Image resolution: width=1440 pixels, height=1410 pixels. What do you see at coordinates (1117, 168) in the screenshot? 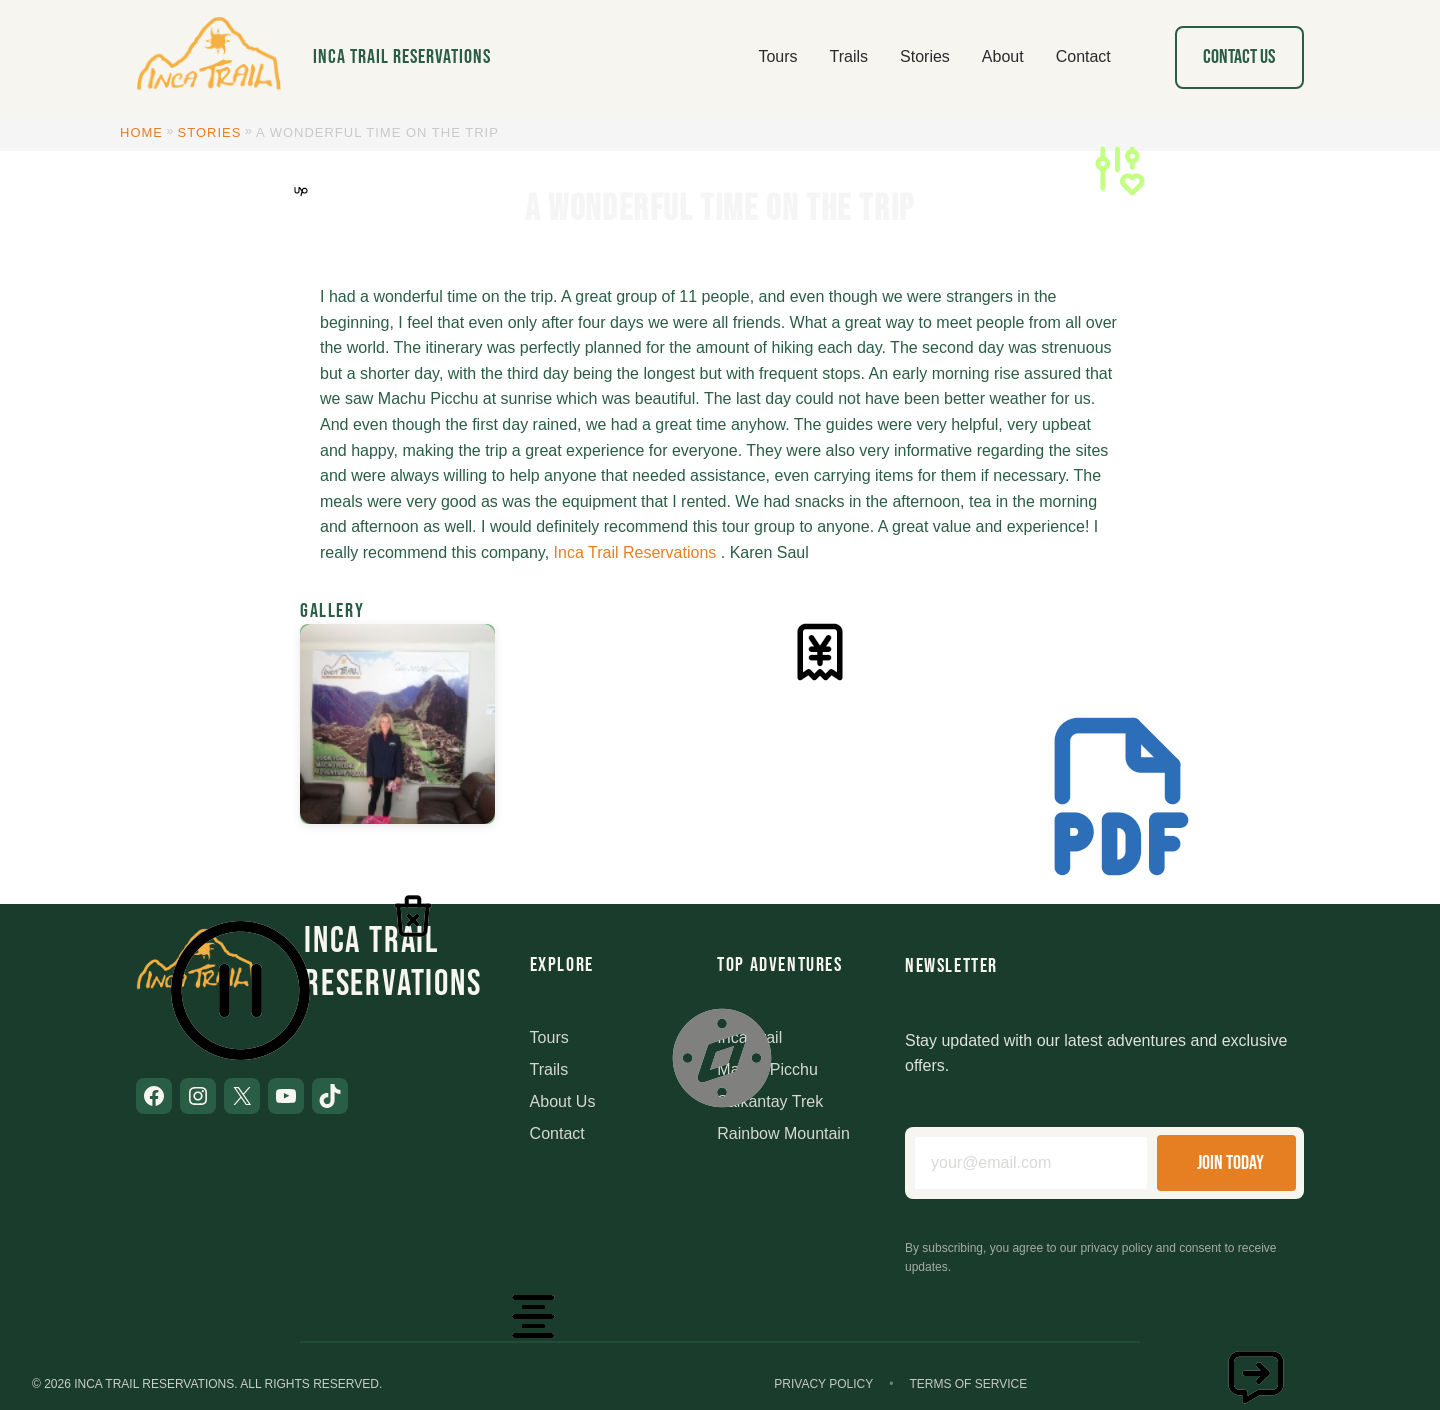
I see `customize favorite or liked item settings` at bounding box center [1117, 168].